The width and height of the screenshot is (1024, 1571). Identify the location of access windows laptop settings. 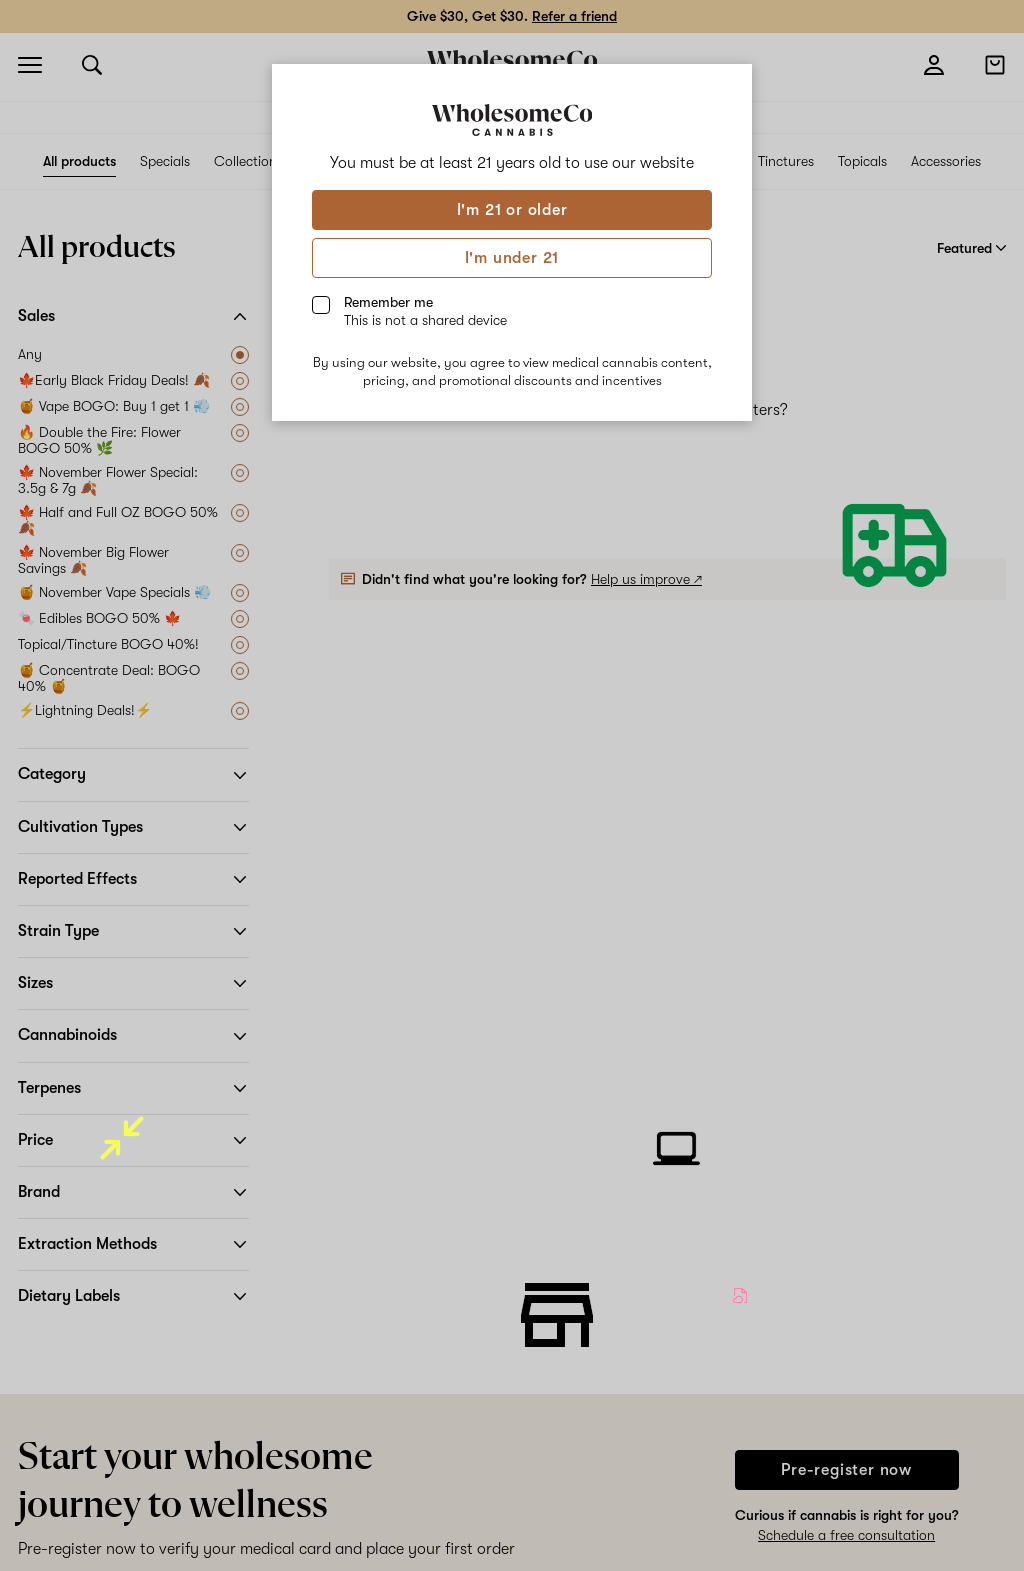
(676, 1149).